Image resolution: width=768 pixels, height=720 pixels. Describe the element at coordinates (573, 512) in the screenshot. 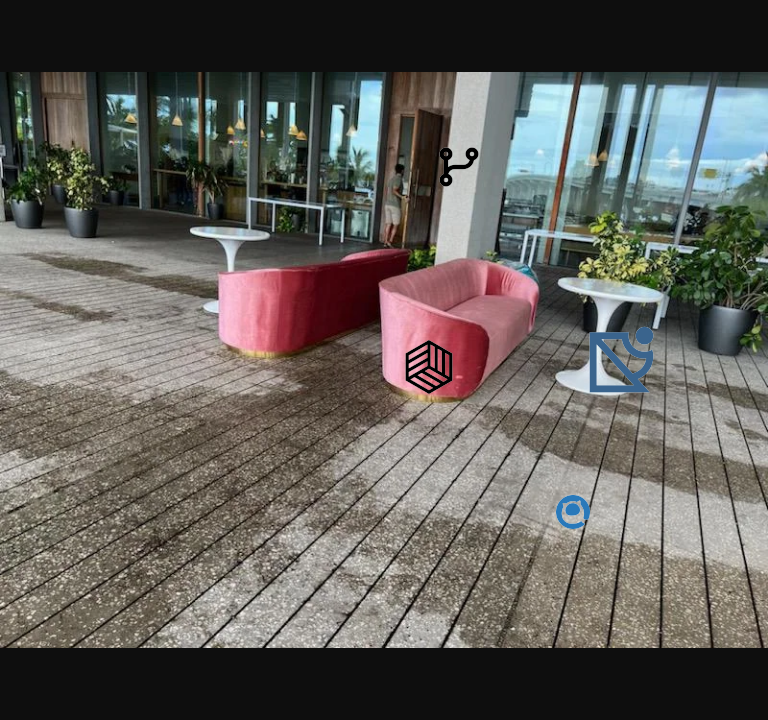

I see `visit qiita developer community` at that location.